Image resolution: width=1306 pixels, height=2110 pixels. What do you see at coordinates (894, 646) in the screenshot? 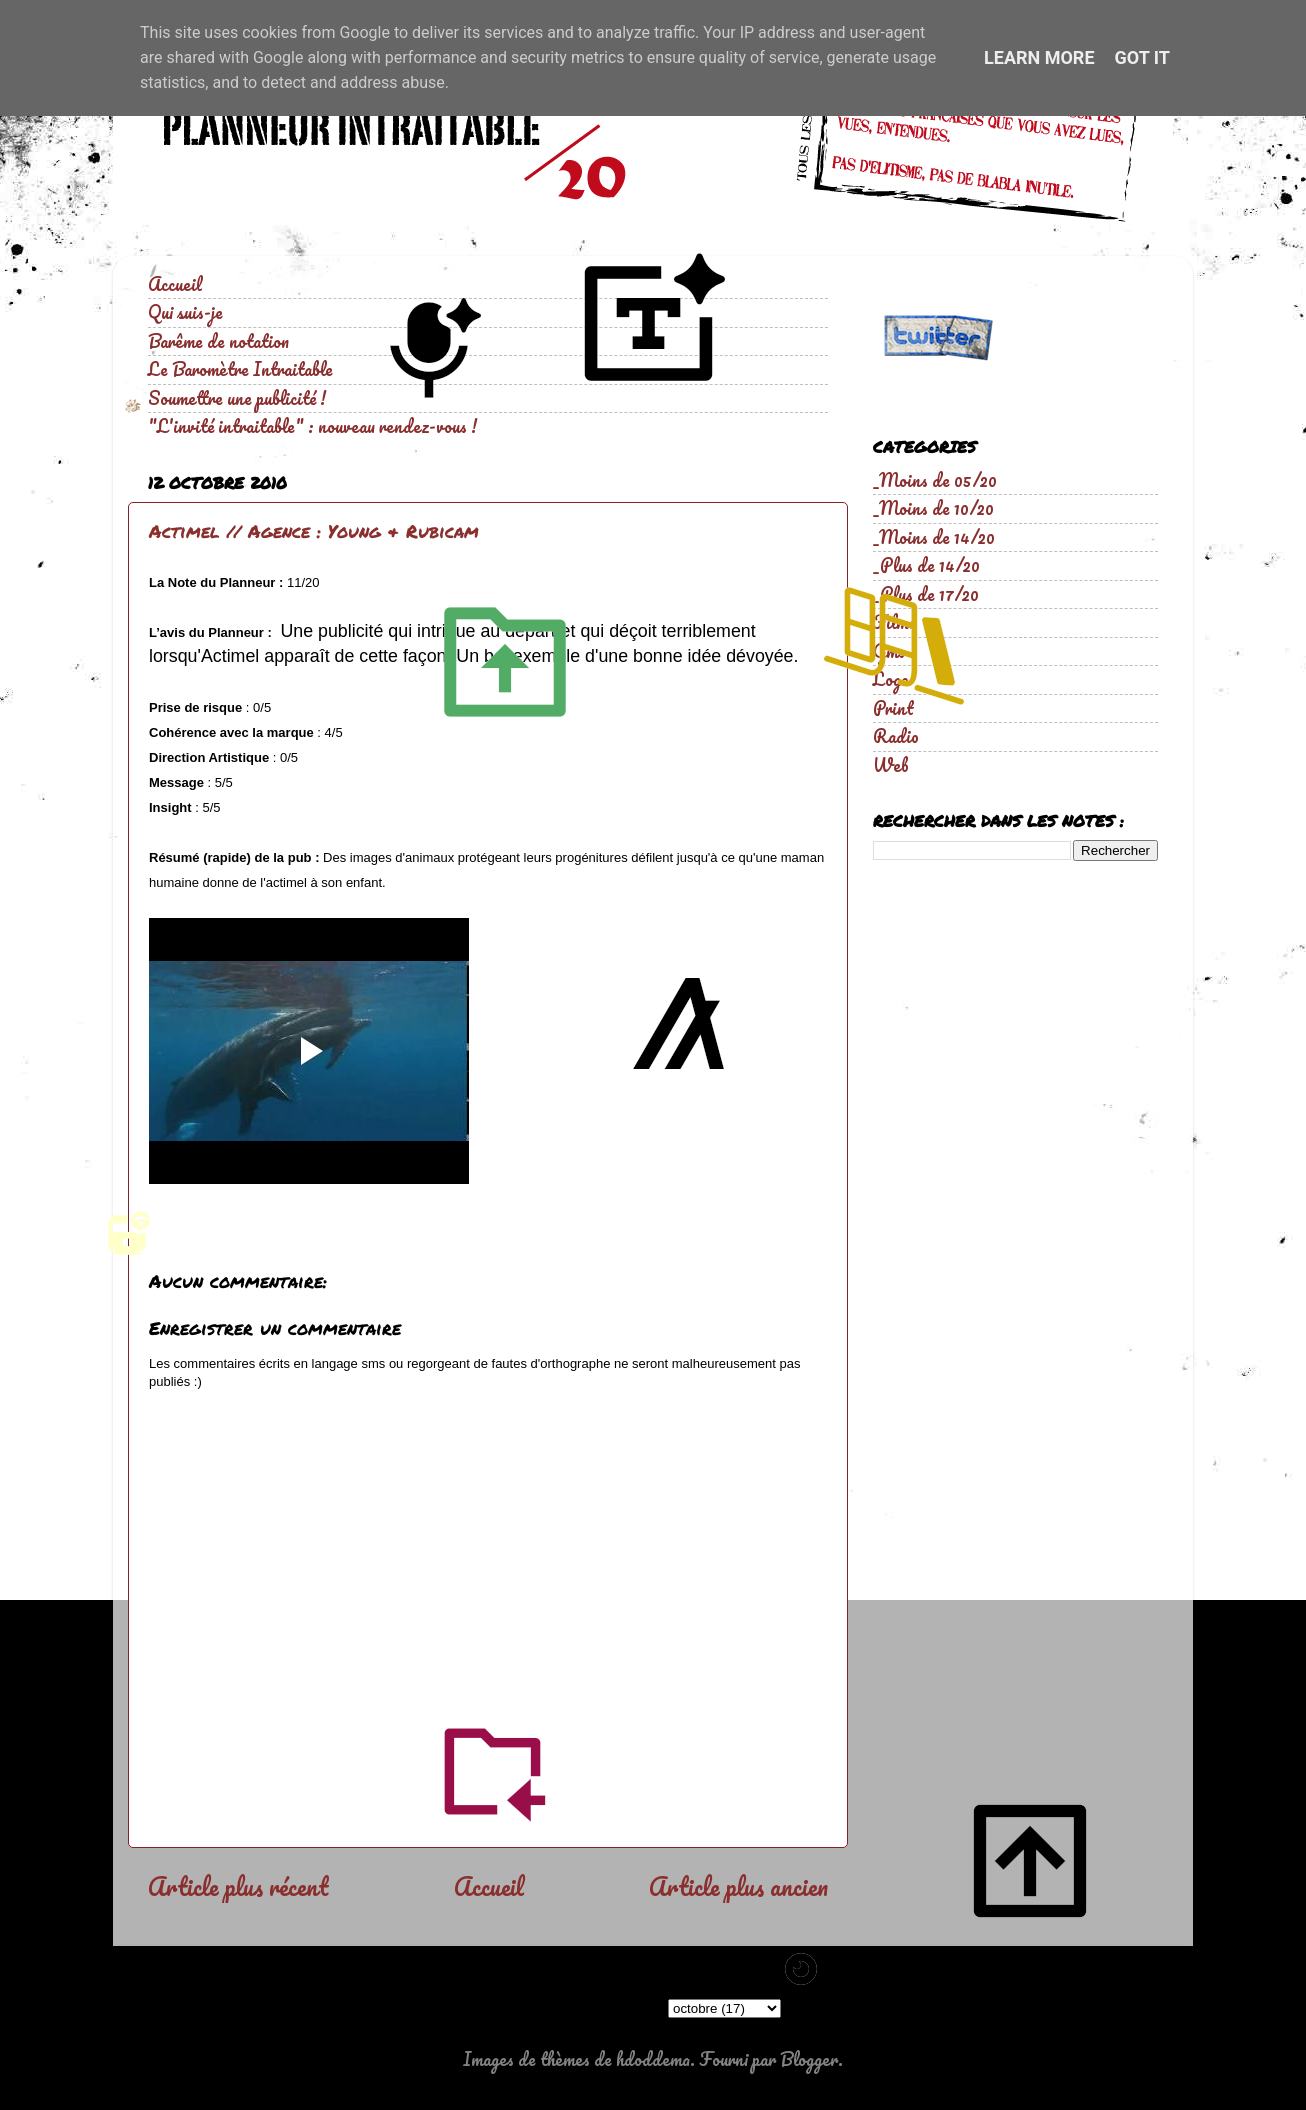
I see `open the Kenmei manga tracking app` at bounding box center [894, 646].